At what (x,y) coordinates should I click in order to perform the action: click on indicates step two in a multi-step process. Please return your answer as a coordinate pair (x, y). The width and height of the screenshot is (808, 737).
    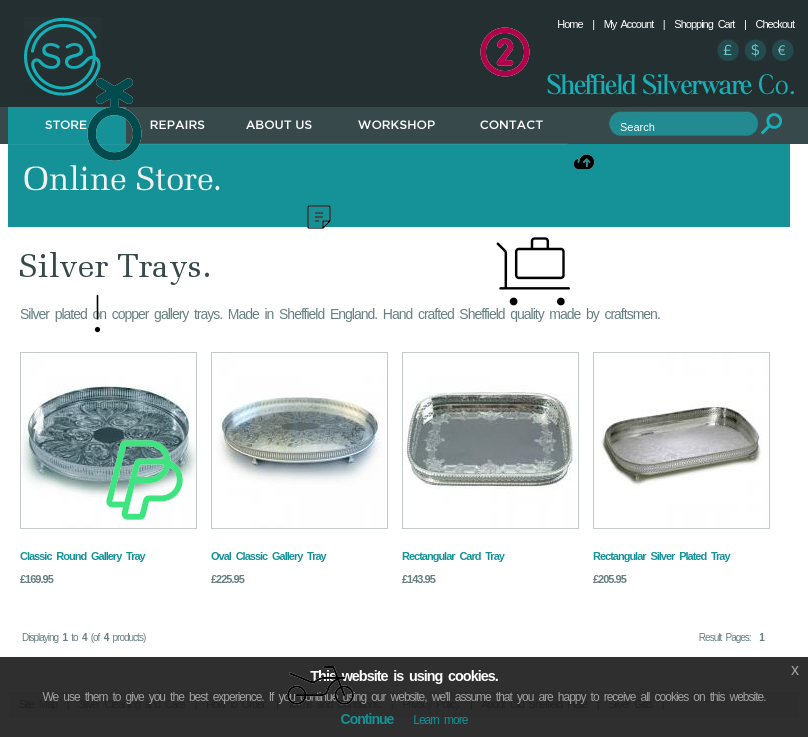
    Looking at the image, I should click on (505, 52).